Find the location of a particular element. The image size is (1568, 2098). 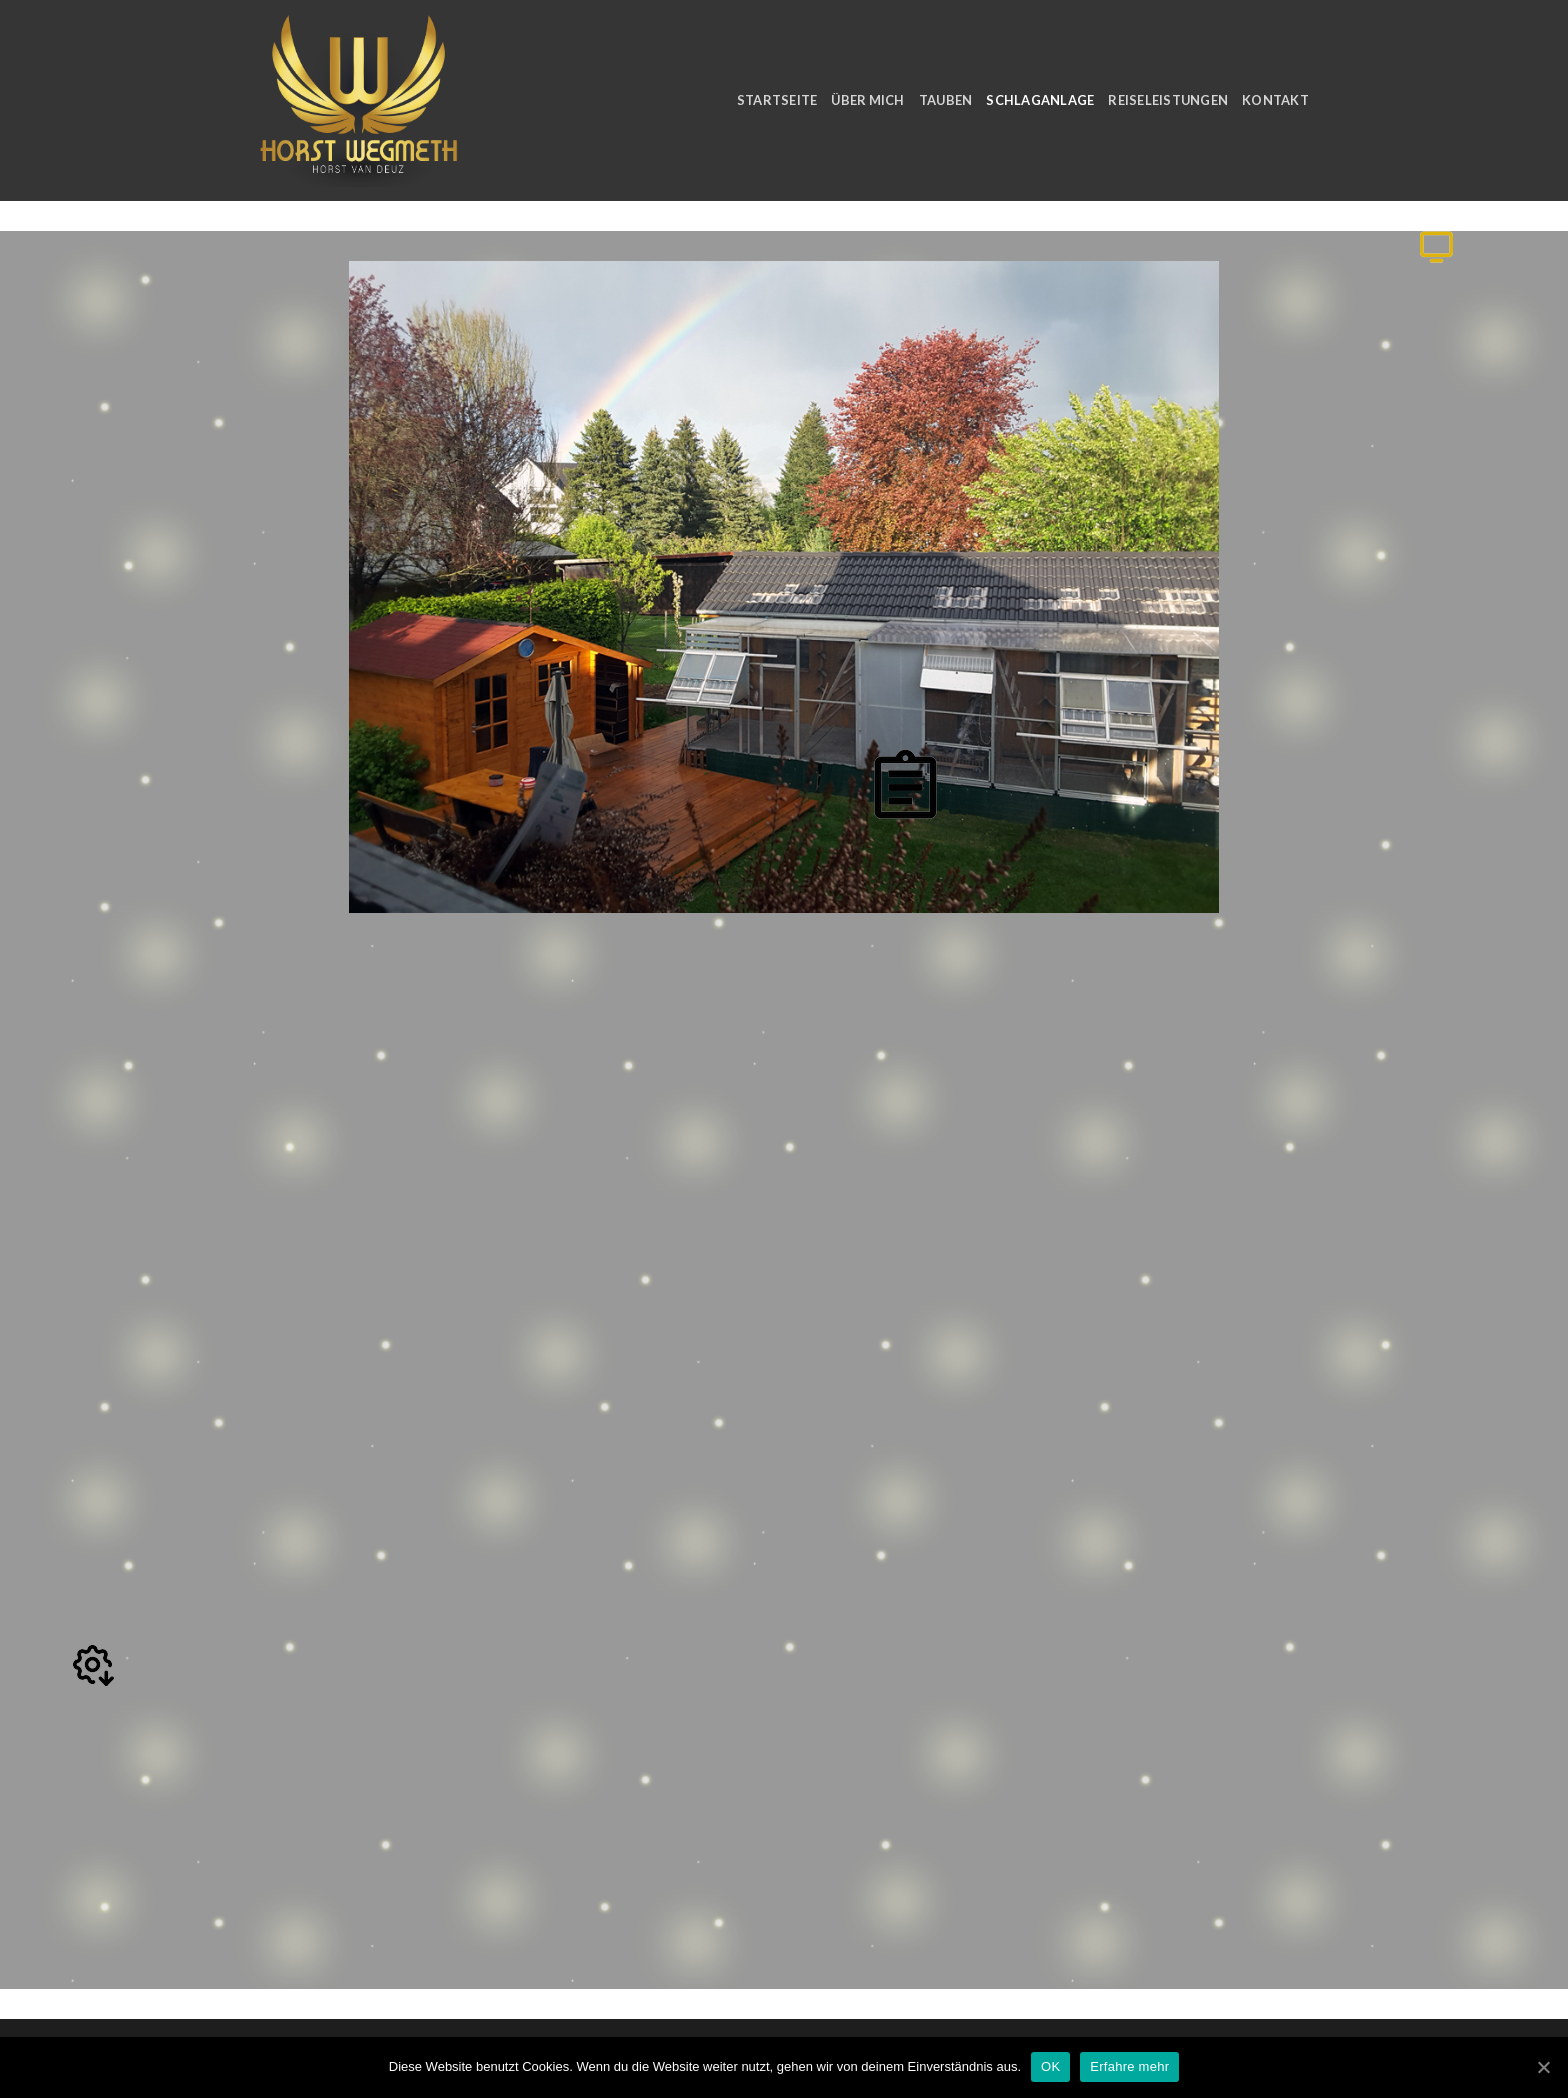

view assignments or tasks is located at coordinates (905, 787).